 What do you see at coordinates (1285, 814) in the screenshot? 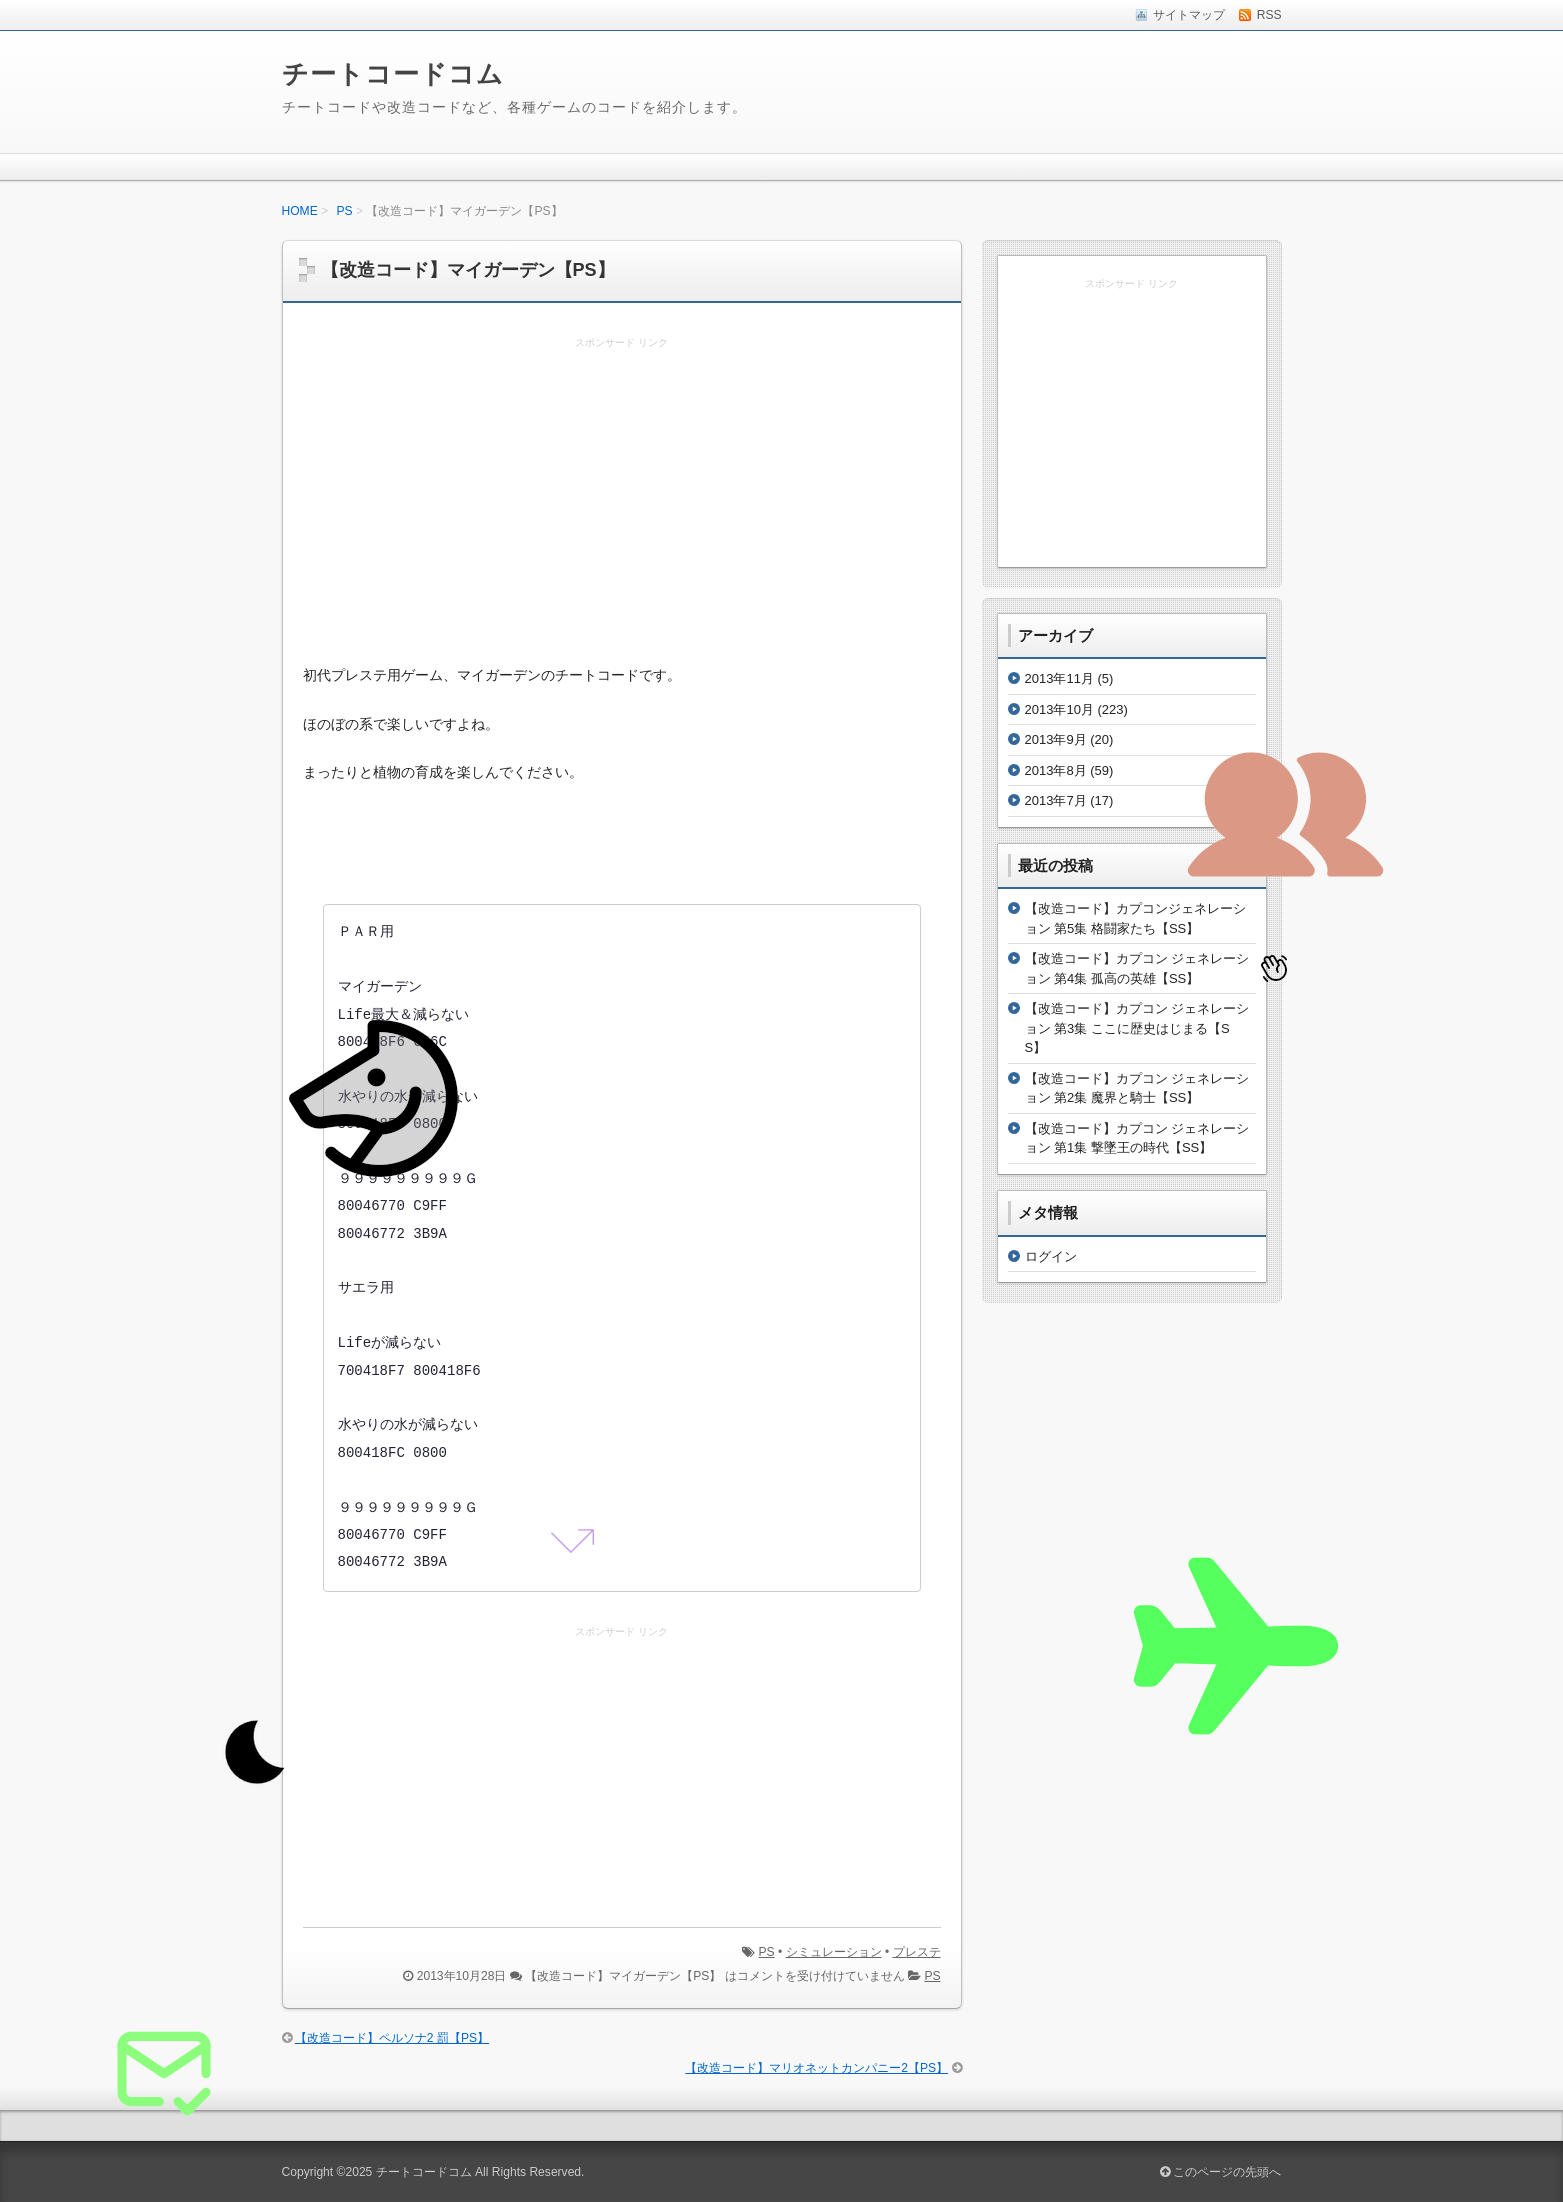
I see `view all users or contacts` at bounding box center [1285, 814].